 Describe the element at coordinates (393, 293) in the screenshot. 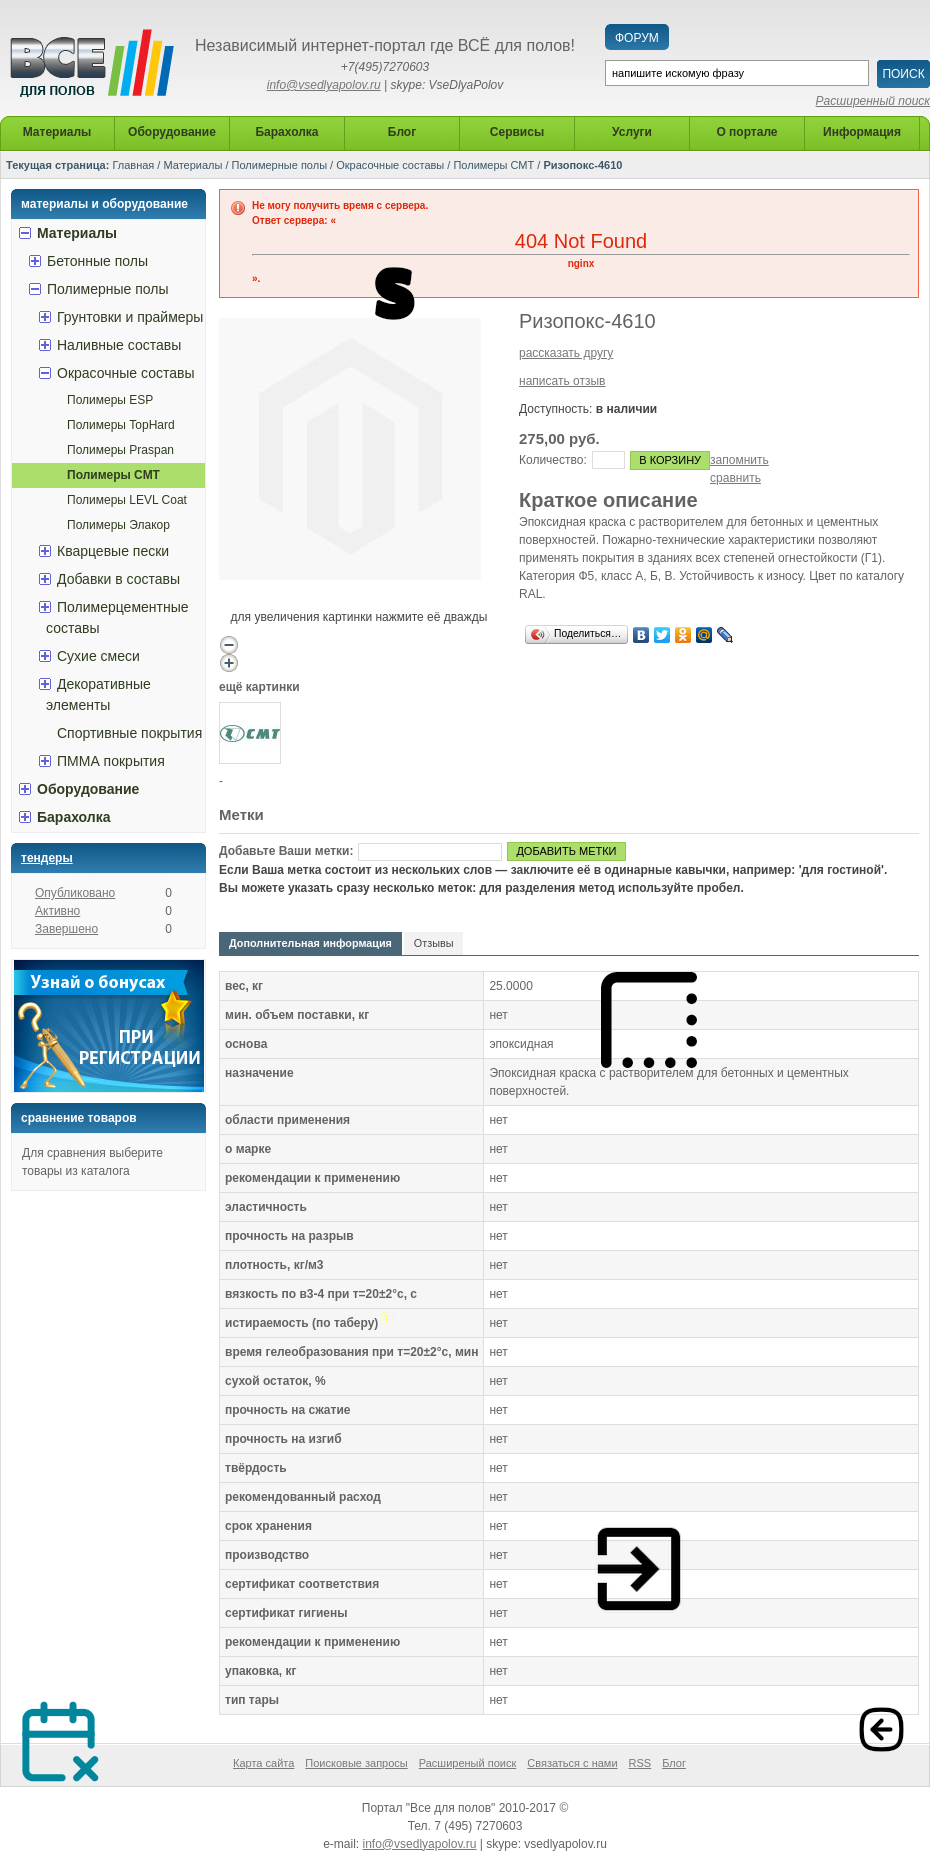

I see `connect to stripe payment processing` at that location.